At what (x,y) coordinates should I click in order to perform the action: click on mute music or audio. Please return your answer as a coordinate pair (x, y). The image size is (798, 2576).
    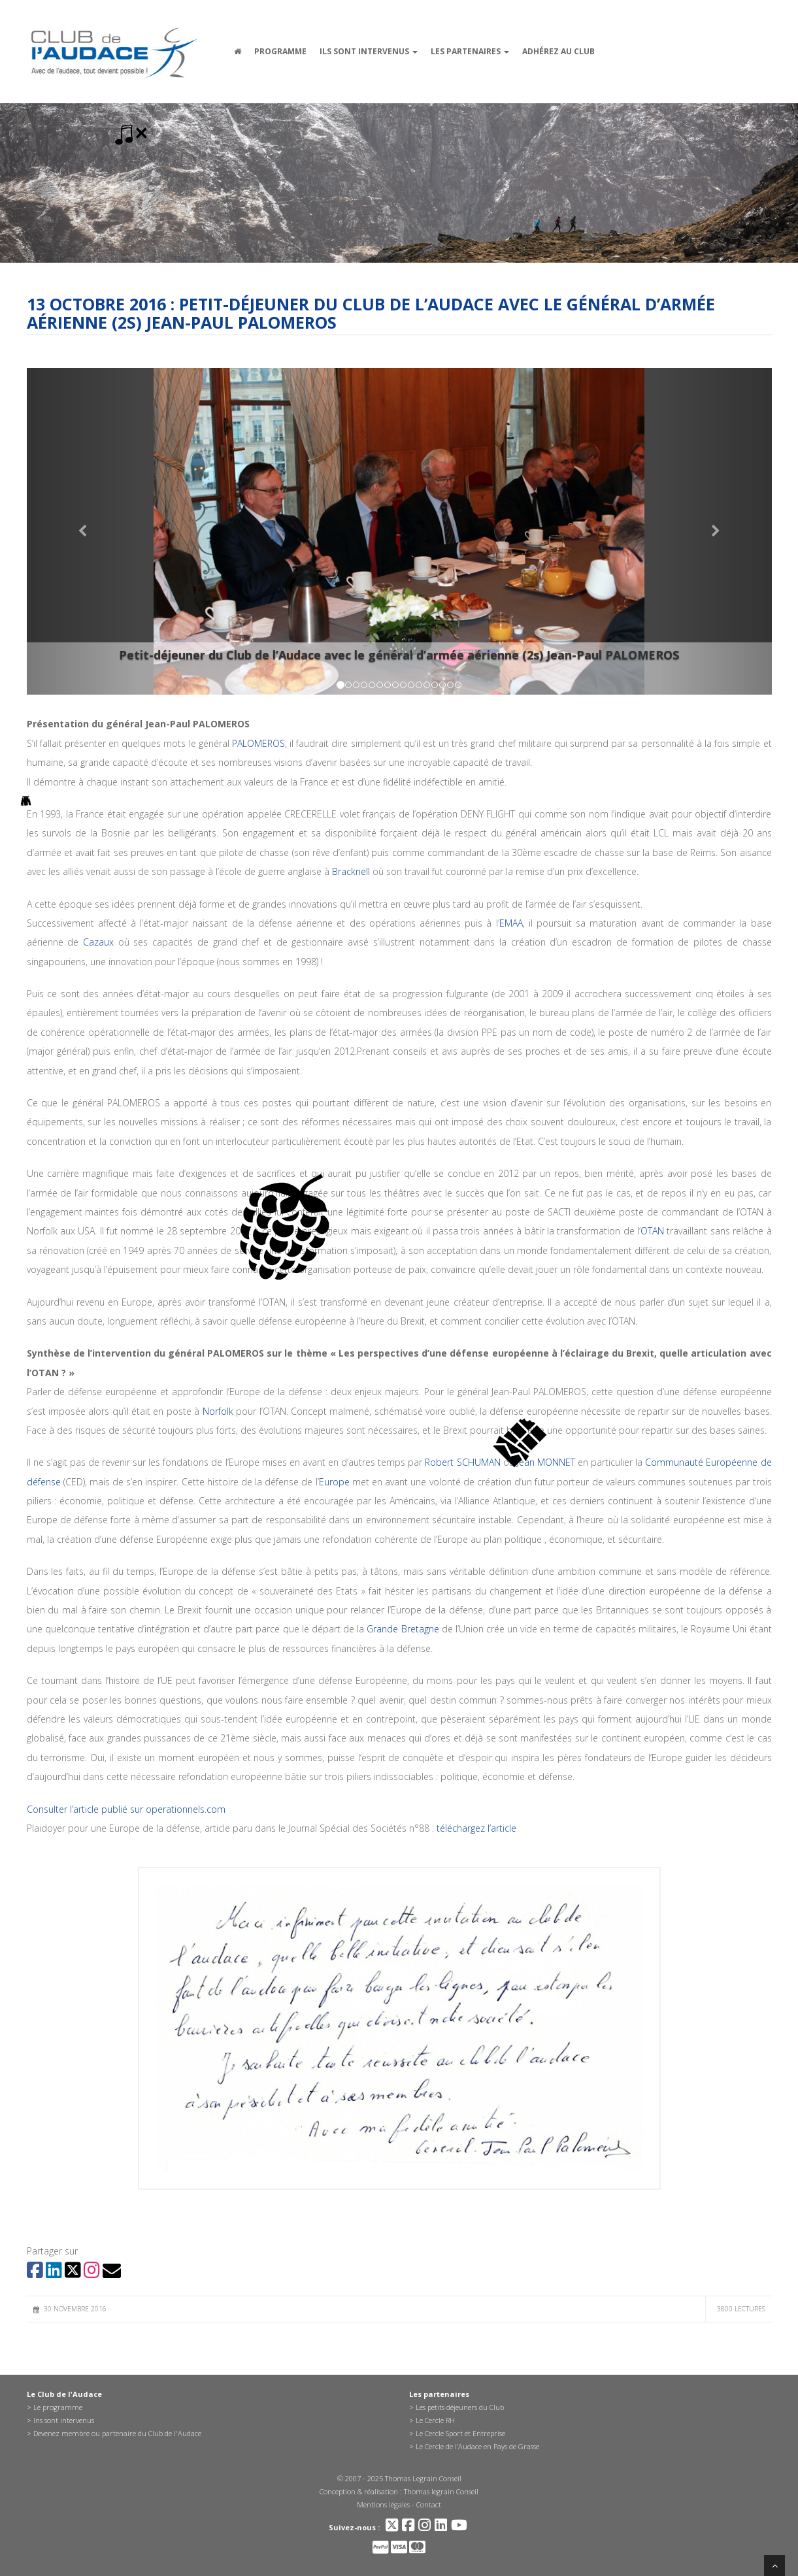
    Looking at the image, I should click on (131, 133).